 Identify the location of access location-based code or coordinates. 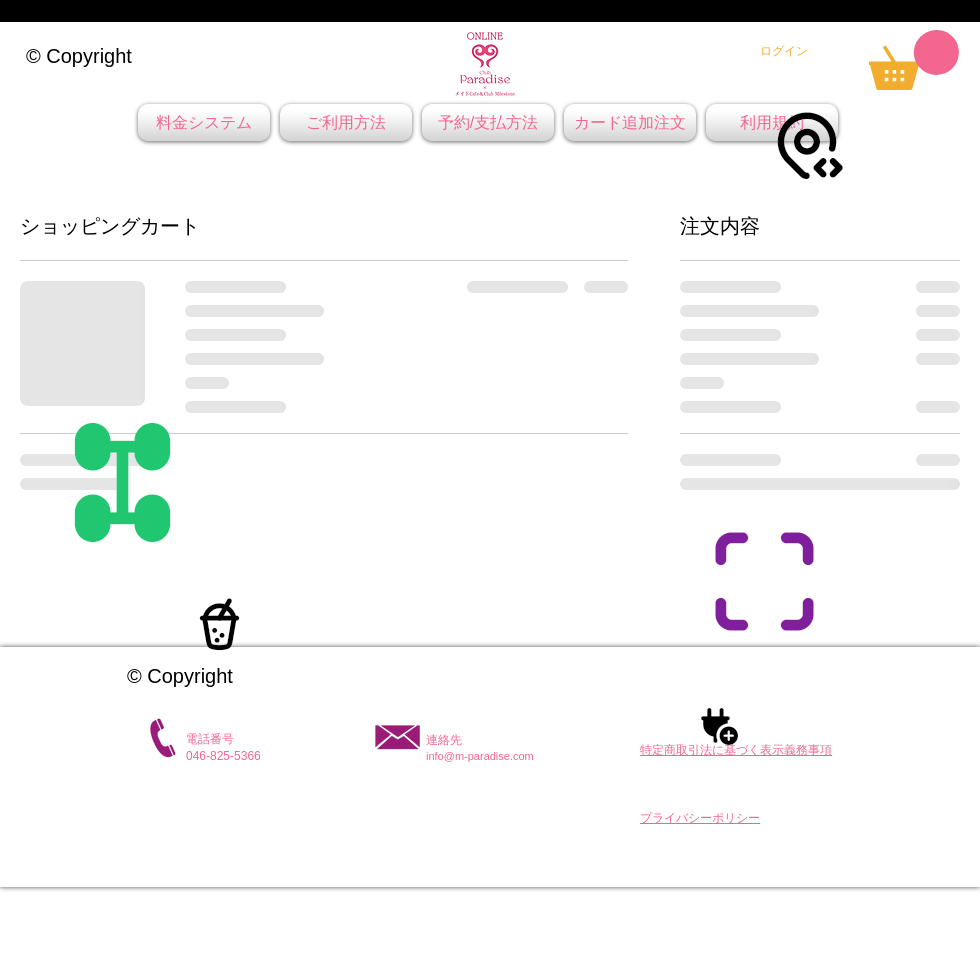
(807, 145).